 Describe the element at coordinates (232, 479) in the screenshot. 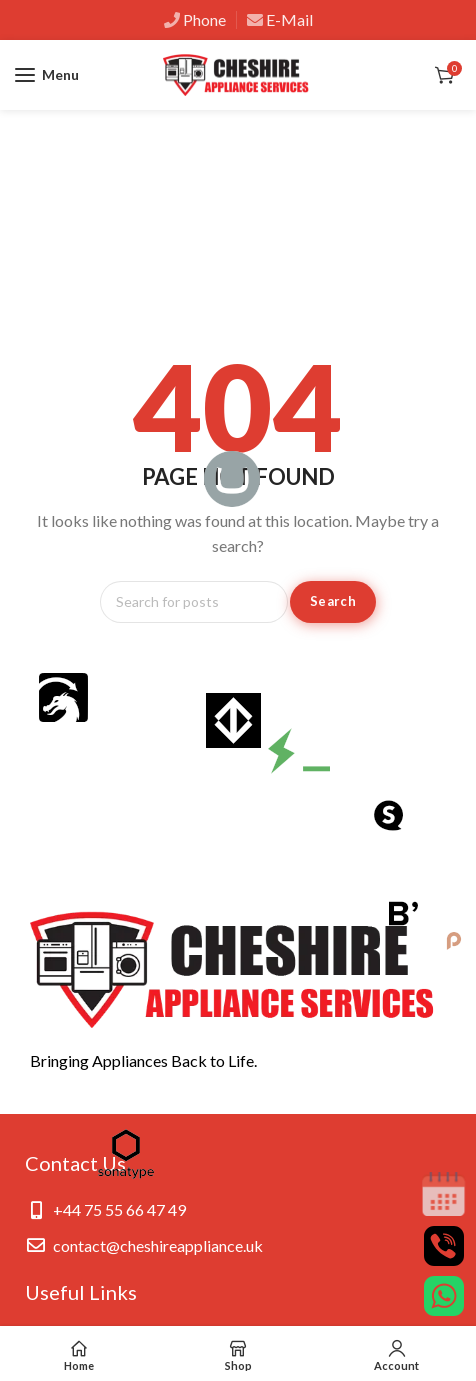

I see `umbraco content management system logo` at that location.